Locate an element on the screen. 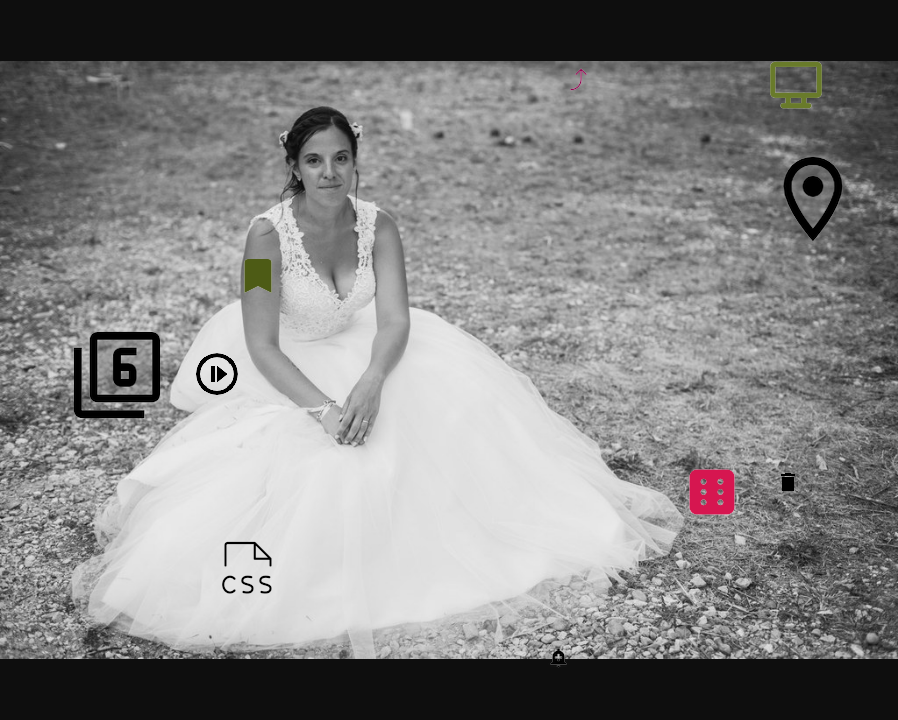 The width and height of the screenshot is (898, 720). filter option 6 in a series of image filters is located at coordinates (117, 375).